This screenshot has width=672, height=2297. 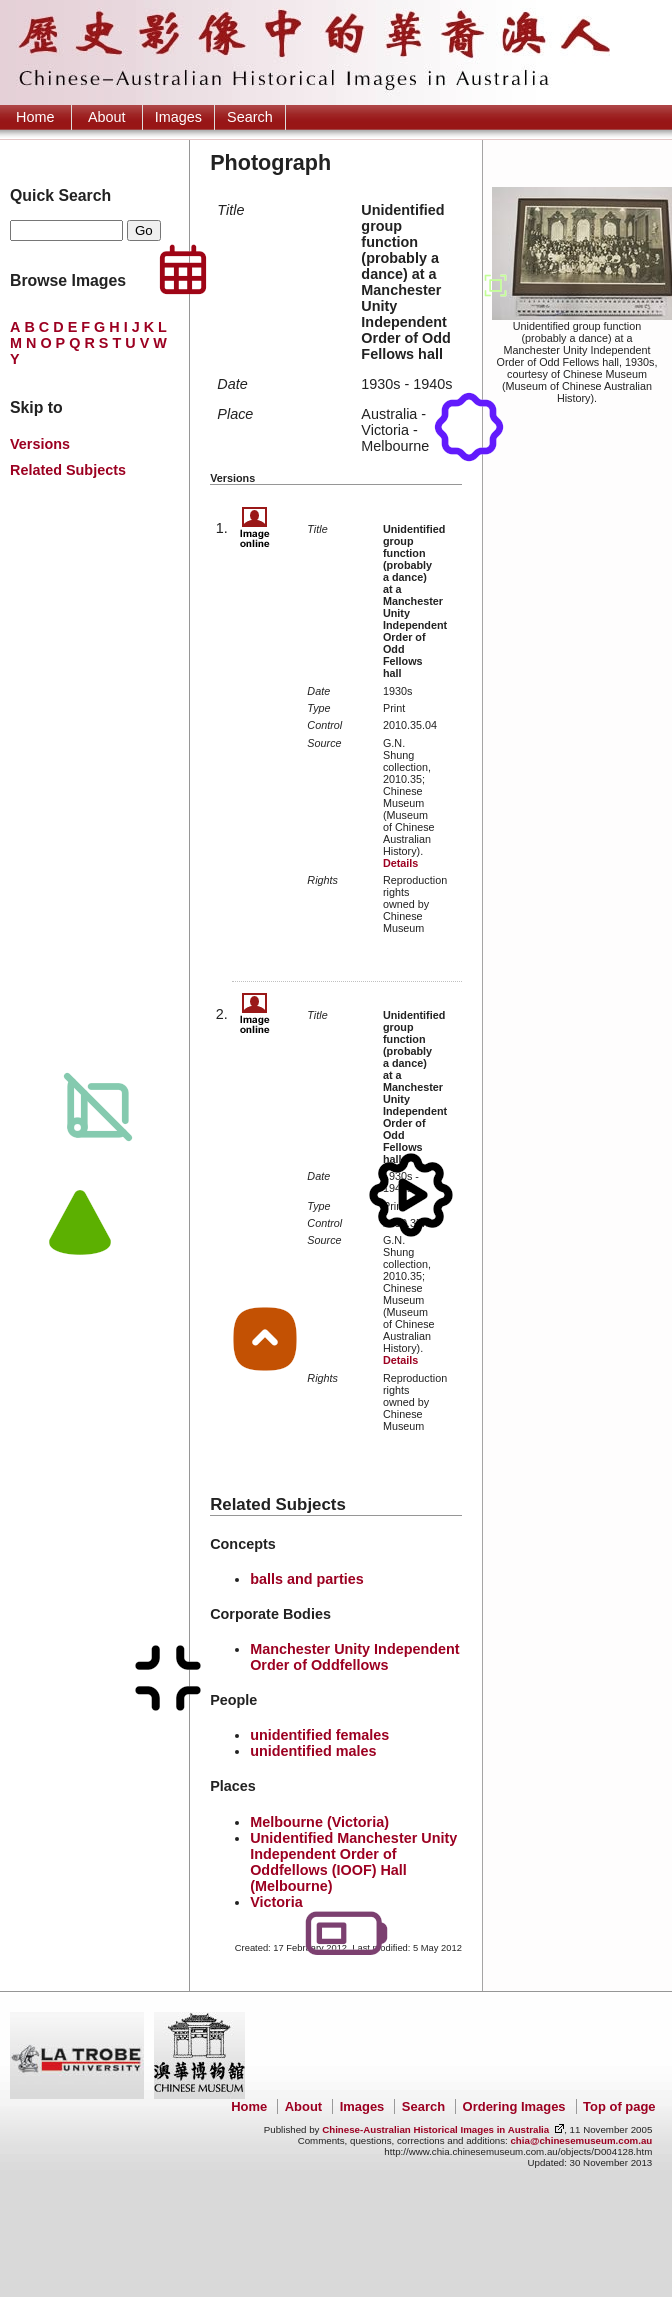 What do you see at coordinates (183, 271) in the screenshot?
I see `view calendar or schedule` at bounding box center [183, 271].